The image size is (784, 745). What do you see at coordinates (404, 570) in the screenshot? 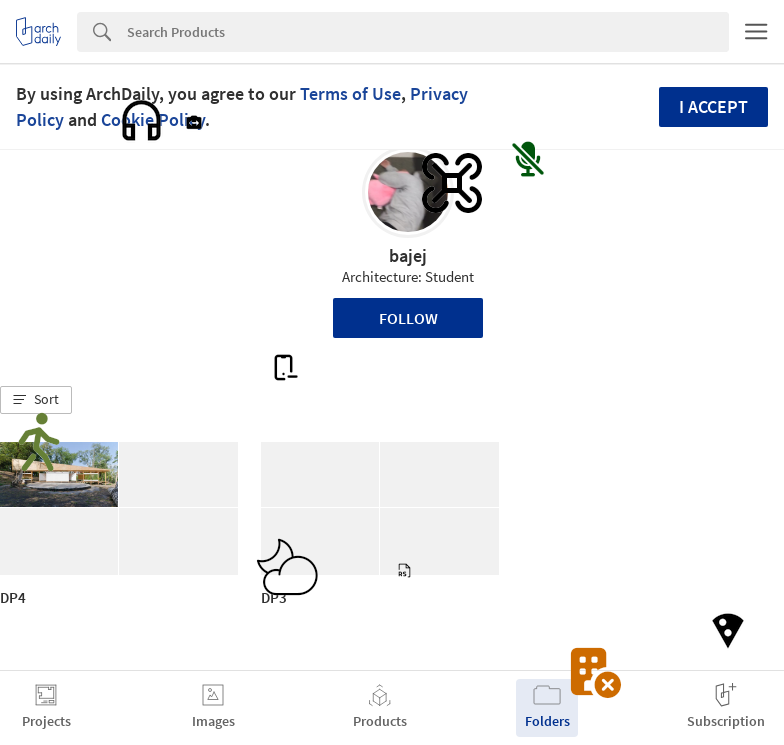
I see `a Rust source code file` at bounding box center [404, 570].